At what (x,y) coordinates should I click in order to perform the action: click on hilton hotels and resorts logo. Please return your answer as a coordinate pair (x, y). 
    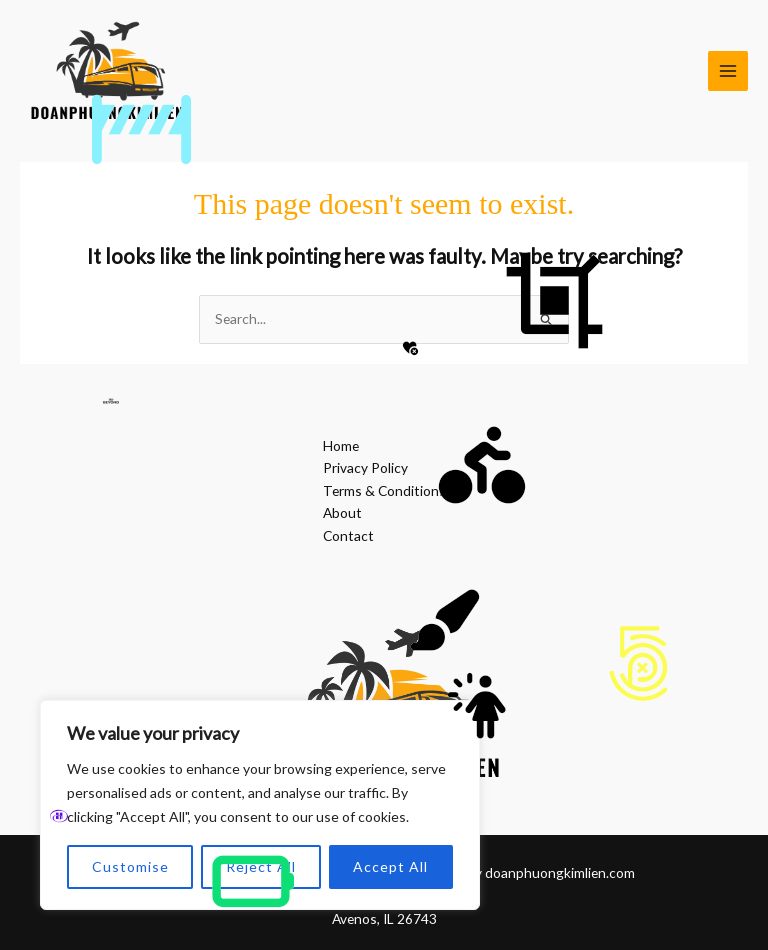
    Looking at the image, I should click on (59, 816).